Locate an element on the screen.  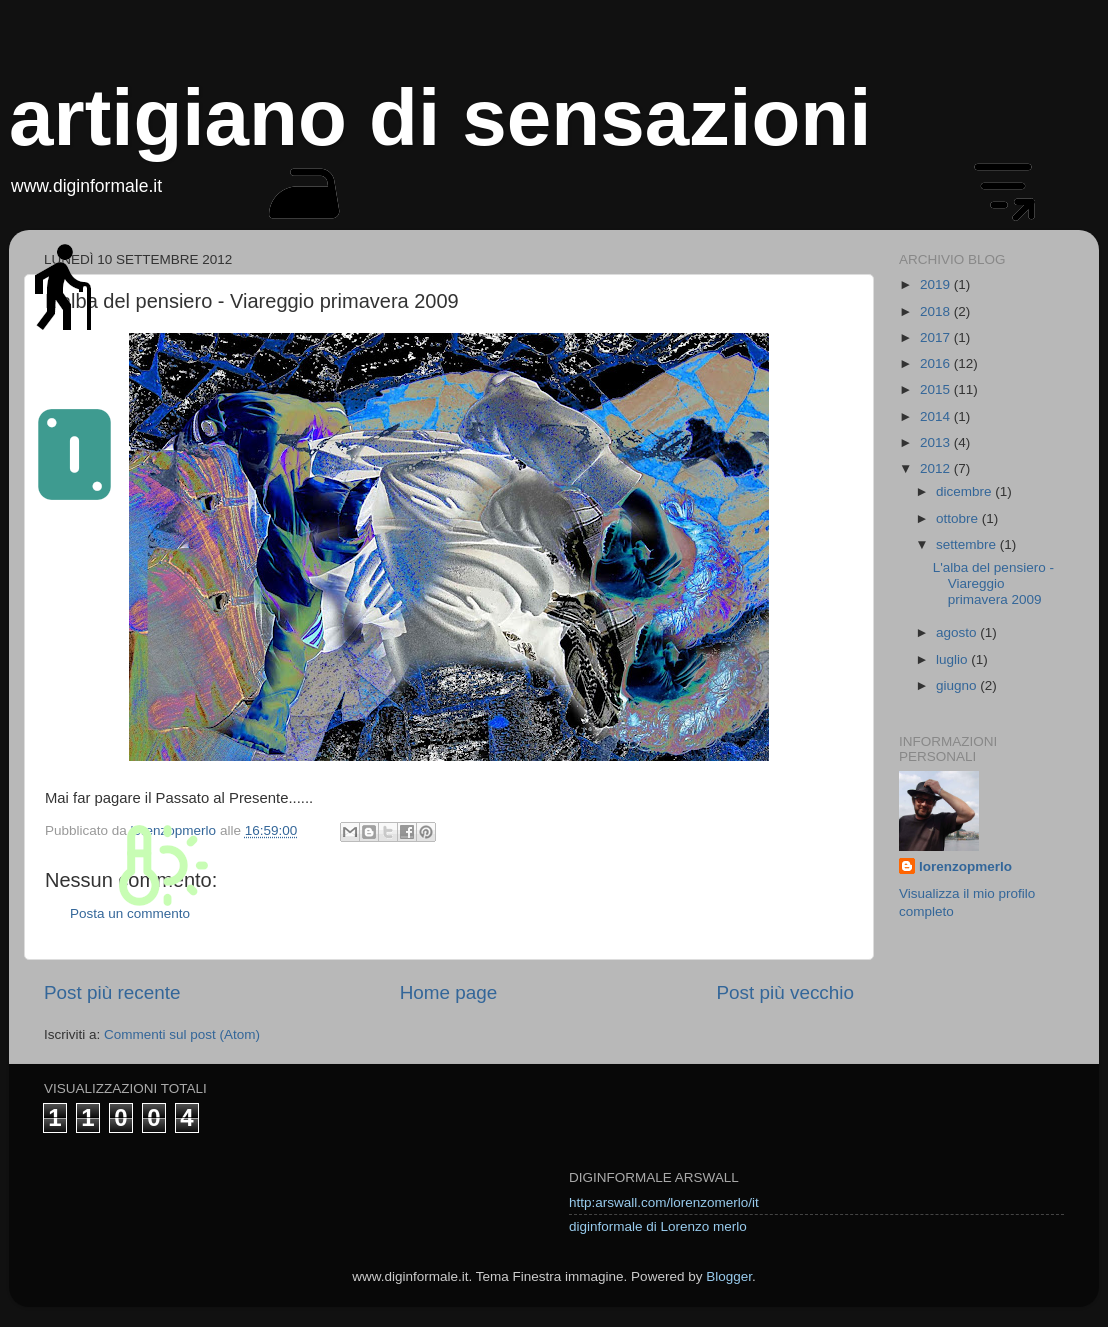
access elderly or senior accessibility settings is located at coordinates (59, 286).